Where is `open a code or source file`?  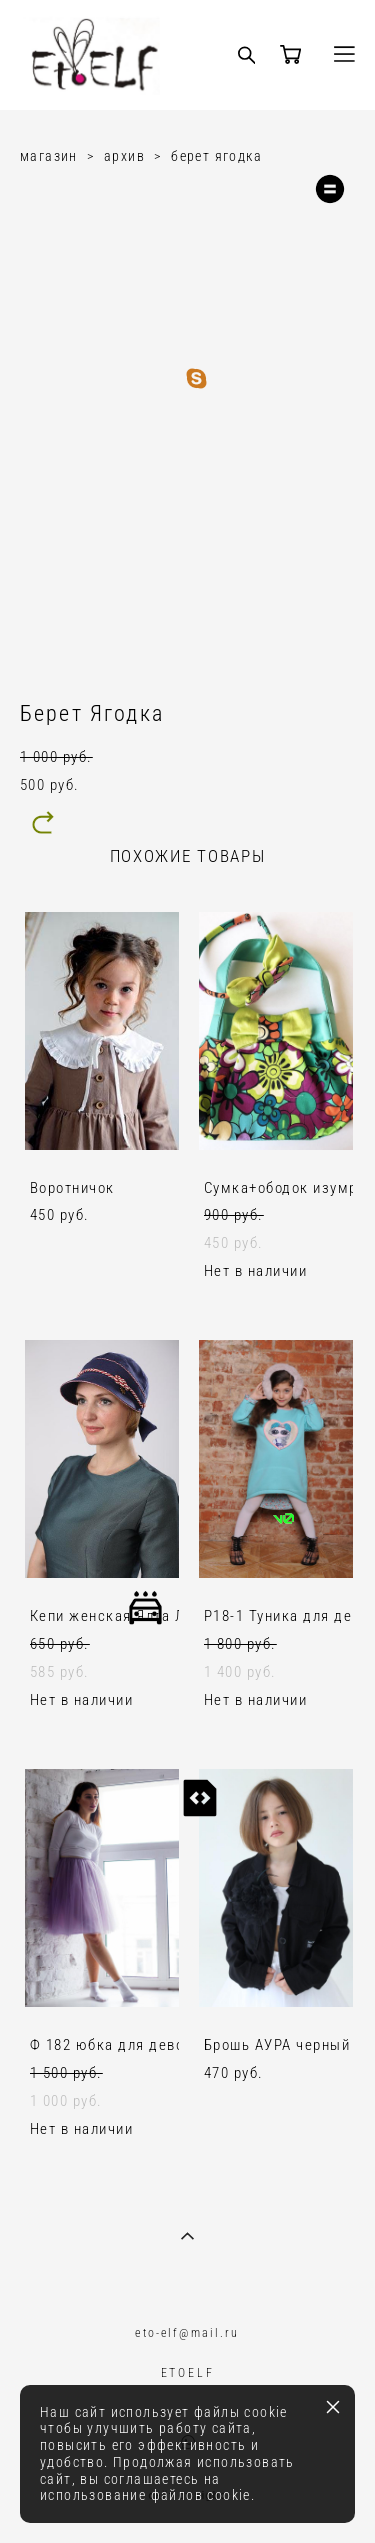 open a code or source file is located at coordinates (200, 1798).